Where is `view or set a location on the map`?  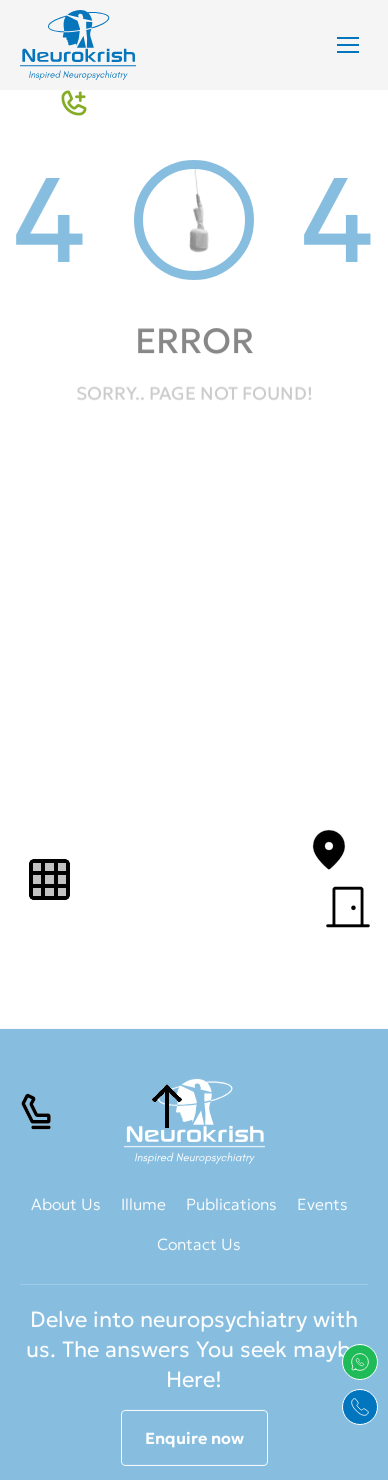
view or set a location on the map is located at coordinates (329, 850).